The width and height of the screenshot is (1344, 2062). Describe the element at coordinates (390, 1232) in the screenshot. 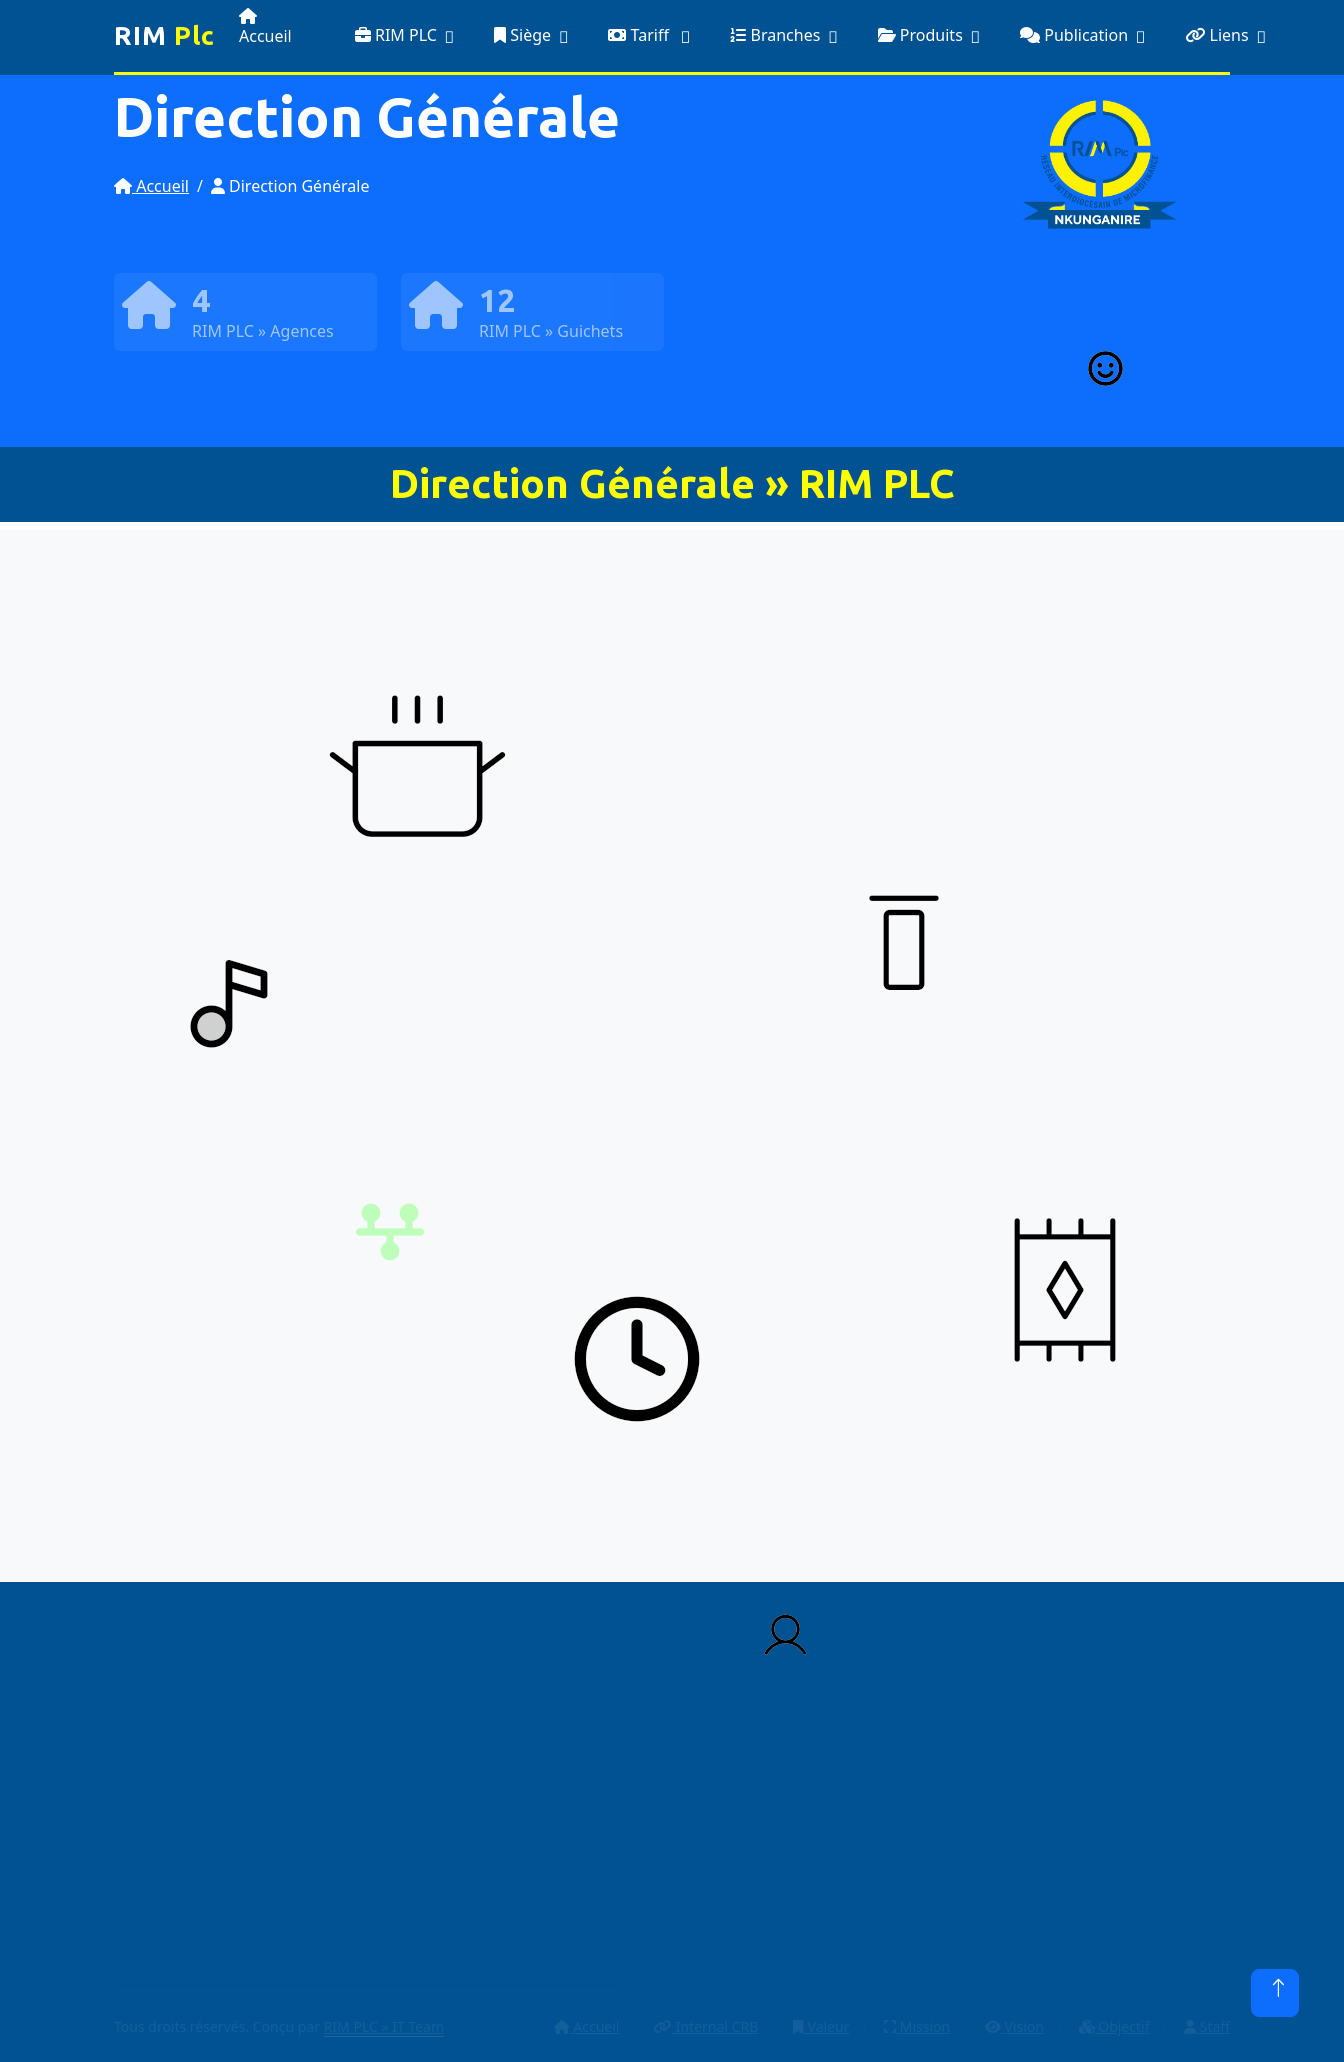

I see `view timeline or chronological history` at that location.